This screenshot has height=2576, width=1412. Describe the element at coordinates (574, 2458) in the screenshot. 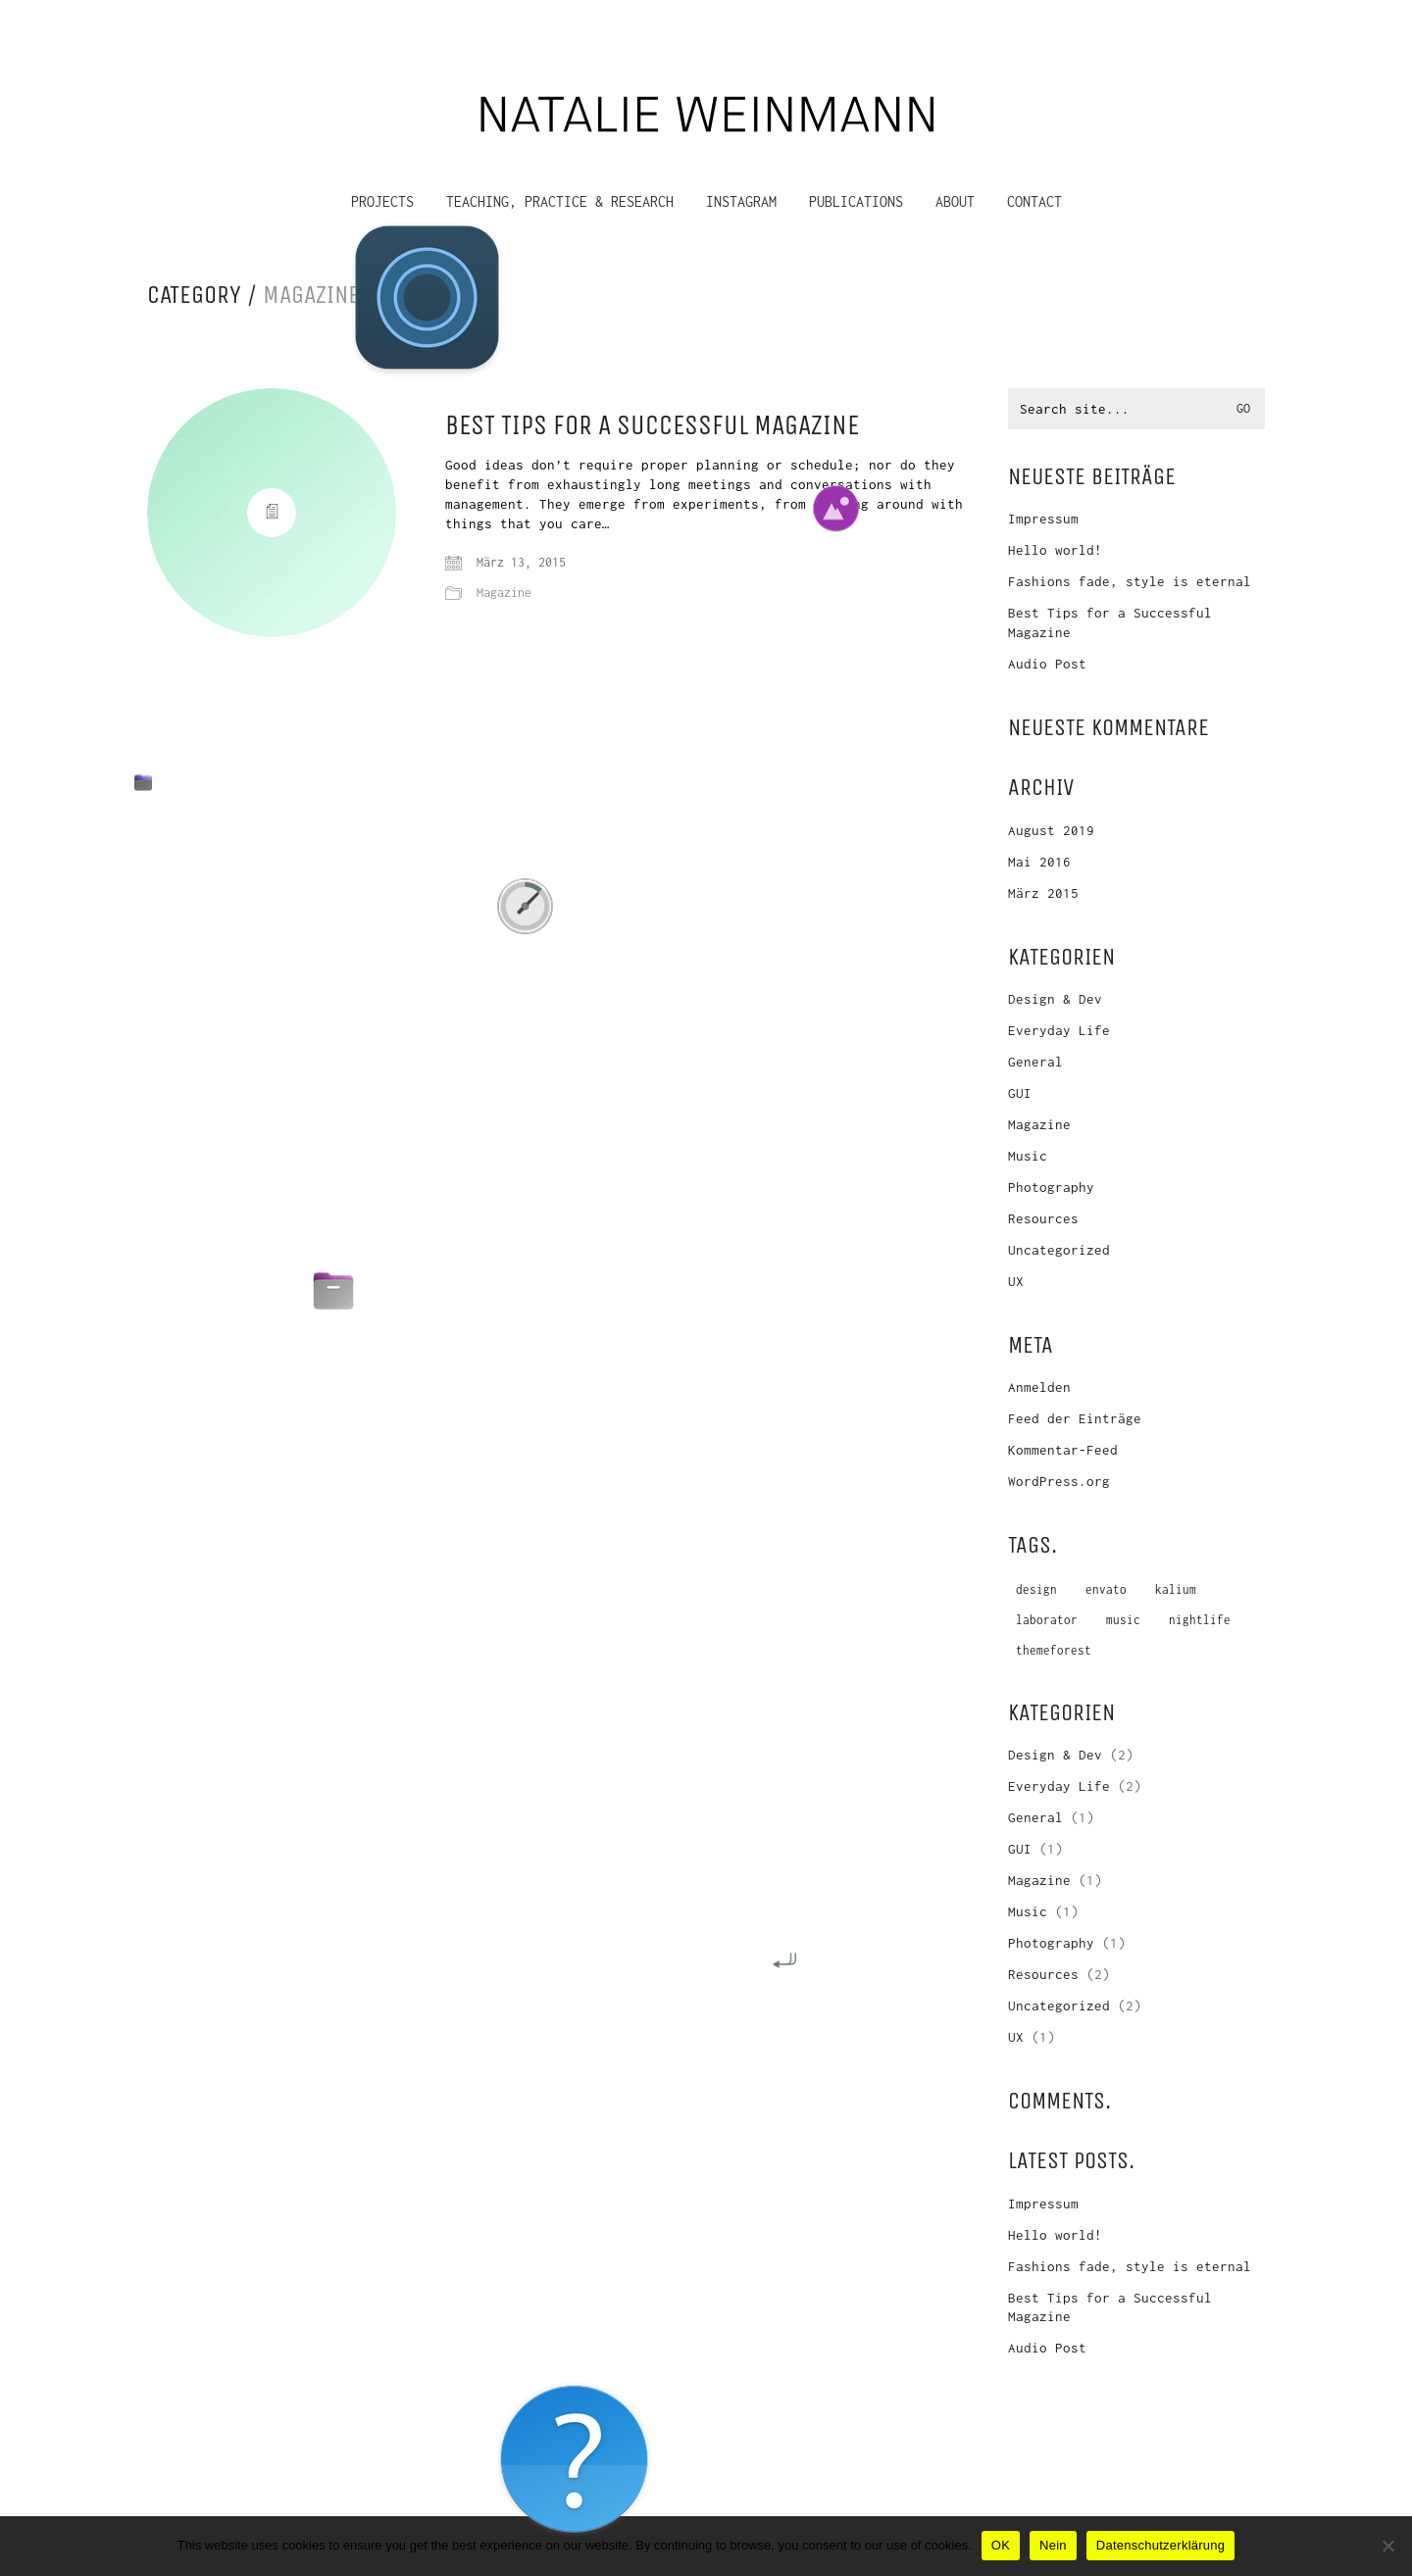

I see `open the help center or documentation` at that location.